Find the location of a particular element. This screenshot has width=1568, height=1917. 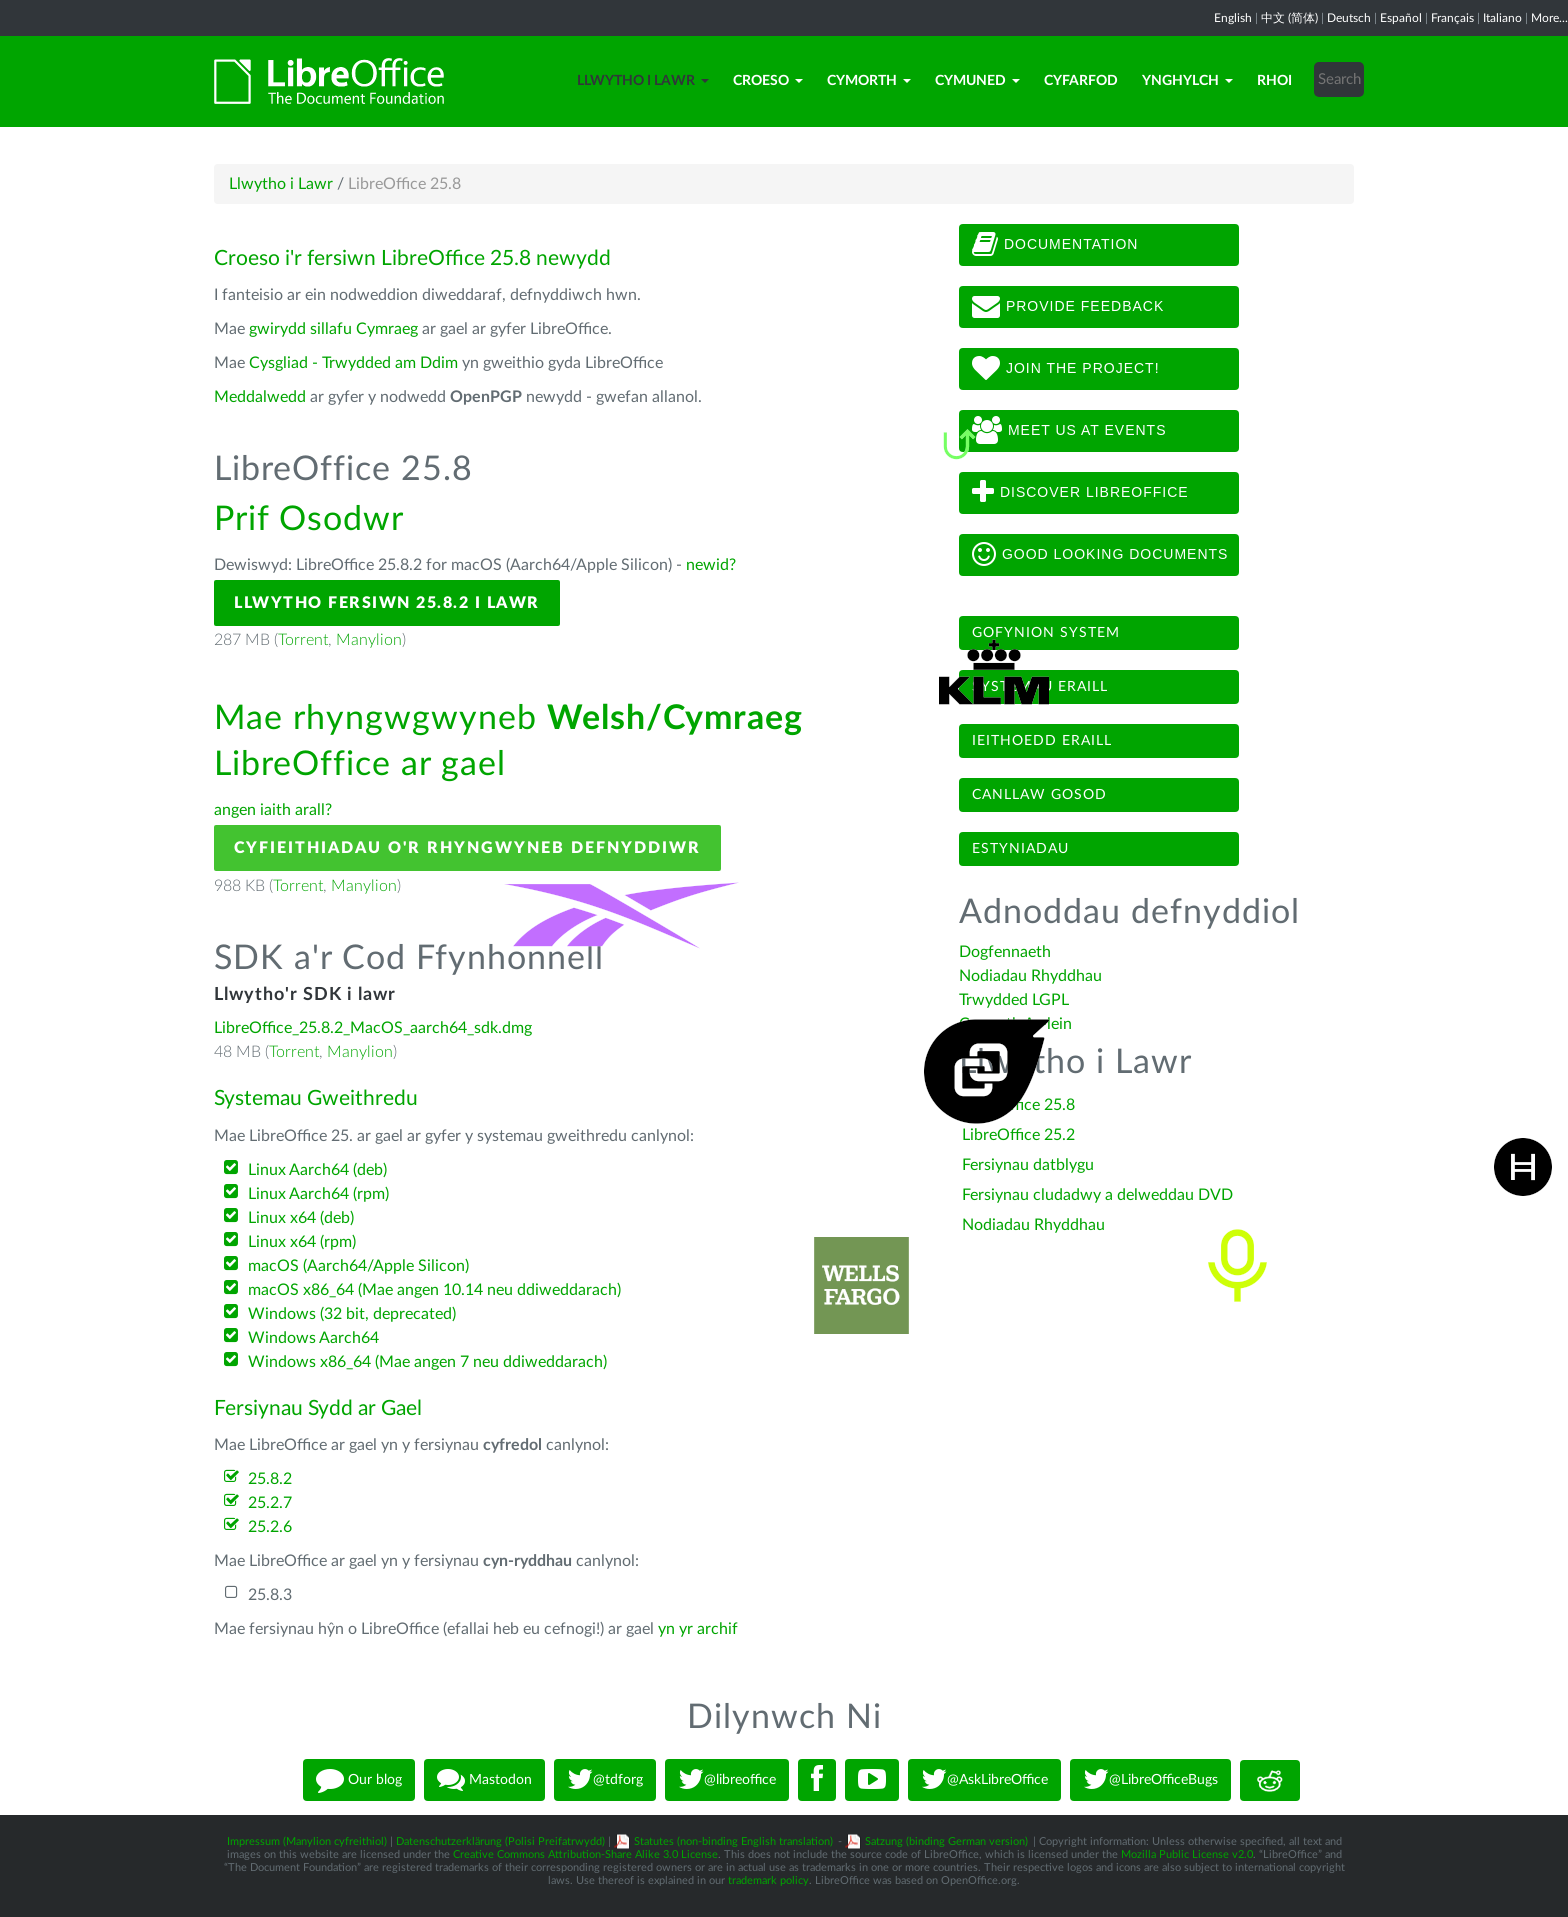

tap to start voice recording is located at coordinates (1237, 1265).